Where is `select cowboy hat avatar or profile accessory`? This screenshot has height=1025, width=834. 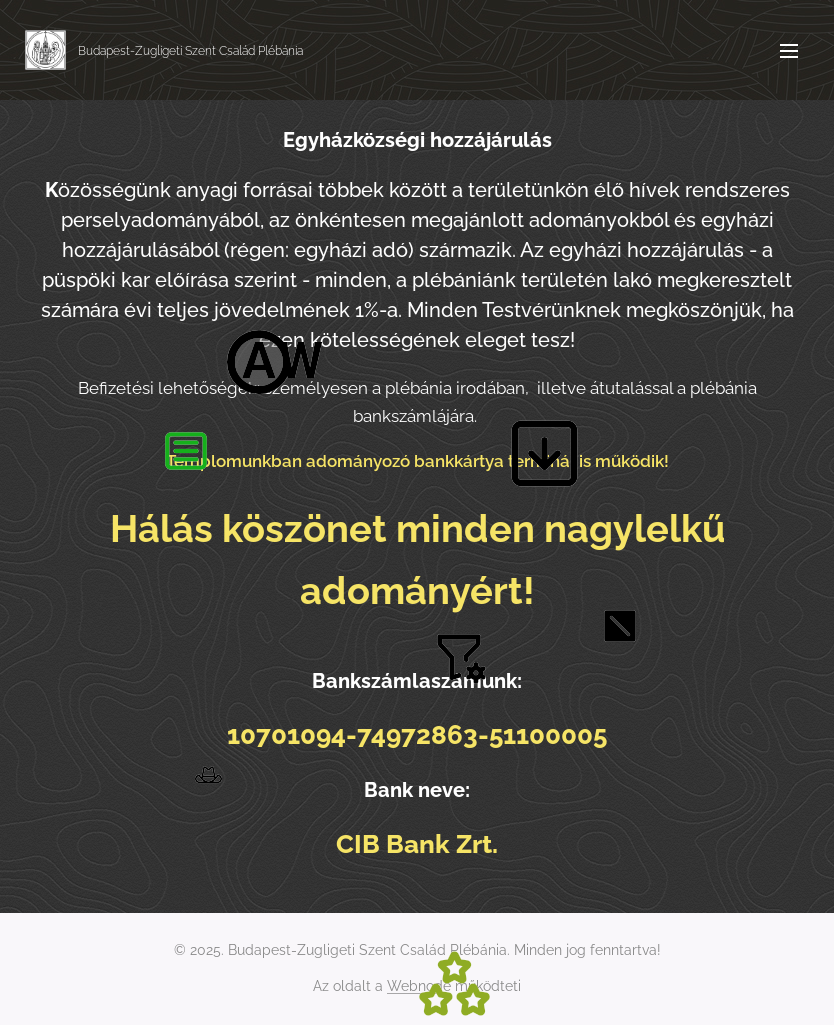
select cowboy hat avatar or profile accessory is located at coordinates (208, 775).